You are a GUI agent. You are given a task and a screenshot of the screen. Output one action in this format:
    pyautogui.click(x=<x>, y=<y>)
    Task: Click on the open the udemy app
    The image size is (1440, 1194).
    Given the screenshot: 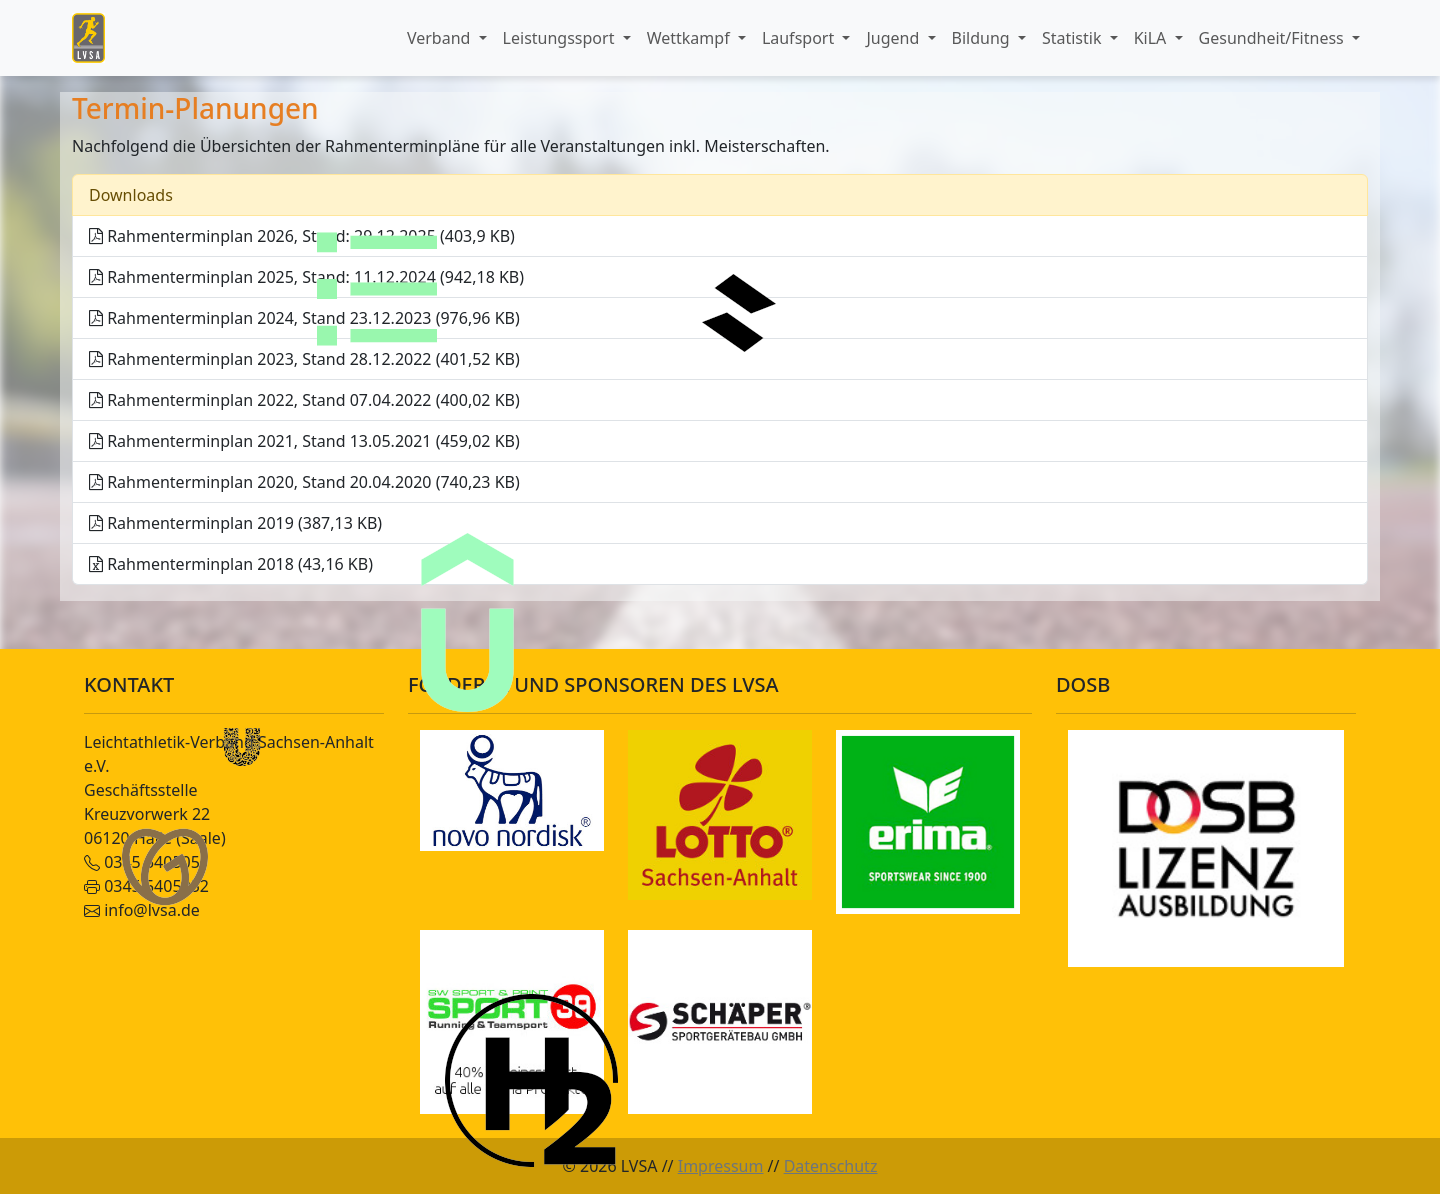 What is the action you would take?
    pyautogui.click(x=467, y=622)
    